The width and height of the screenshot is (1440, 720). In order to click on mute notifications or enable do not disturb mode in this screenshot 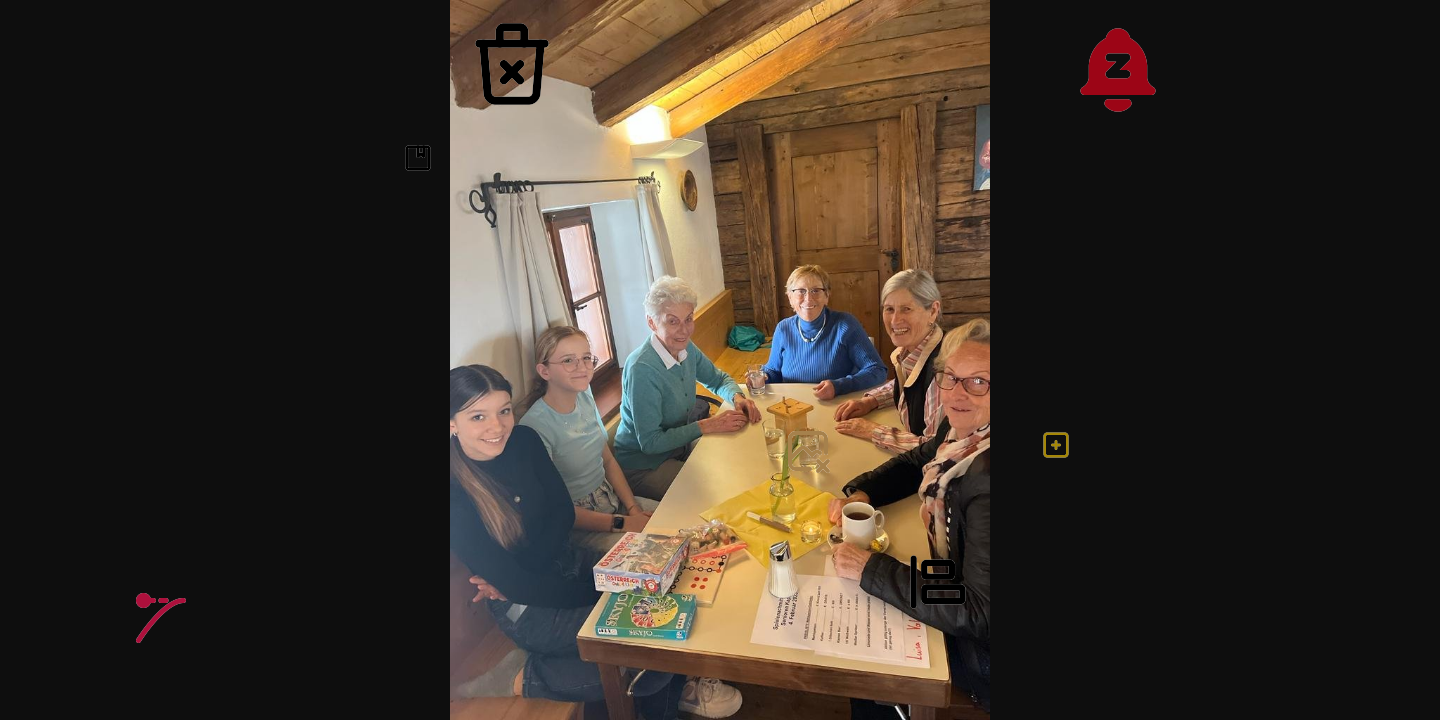, I will do `click(1118, 70)`.